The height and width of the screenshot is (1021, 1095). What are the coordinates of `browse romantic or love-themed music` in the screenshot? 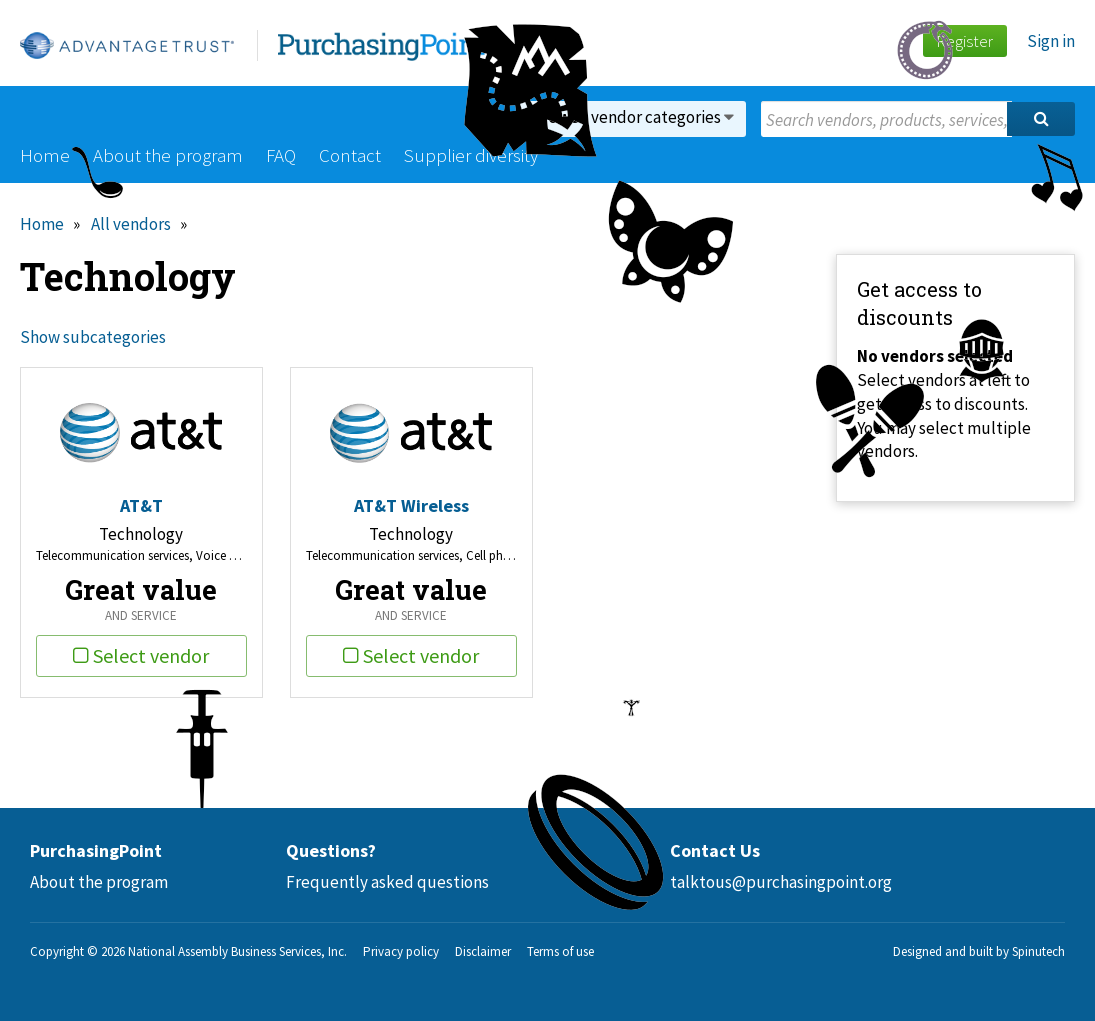 It's located at (1057, 177).